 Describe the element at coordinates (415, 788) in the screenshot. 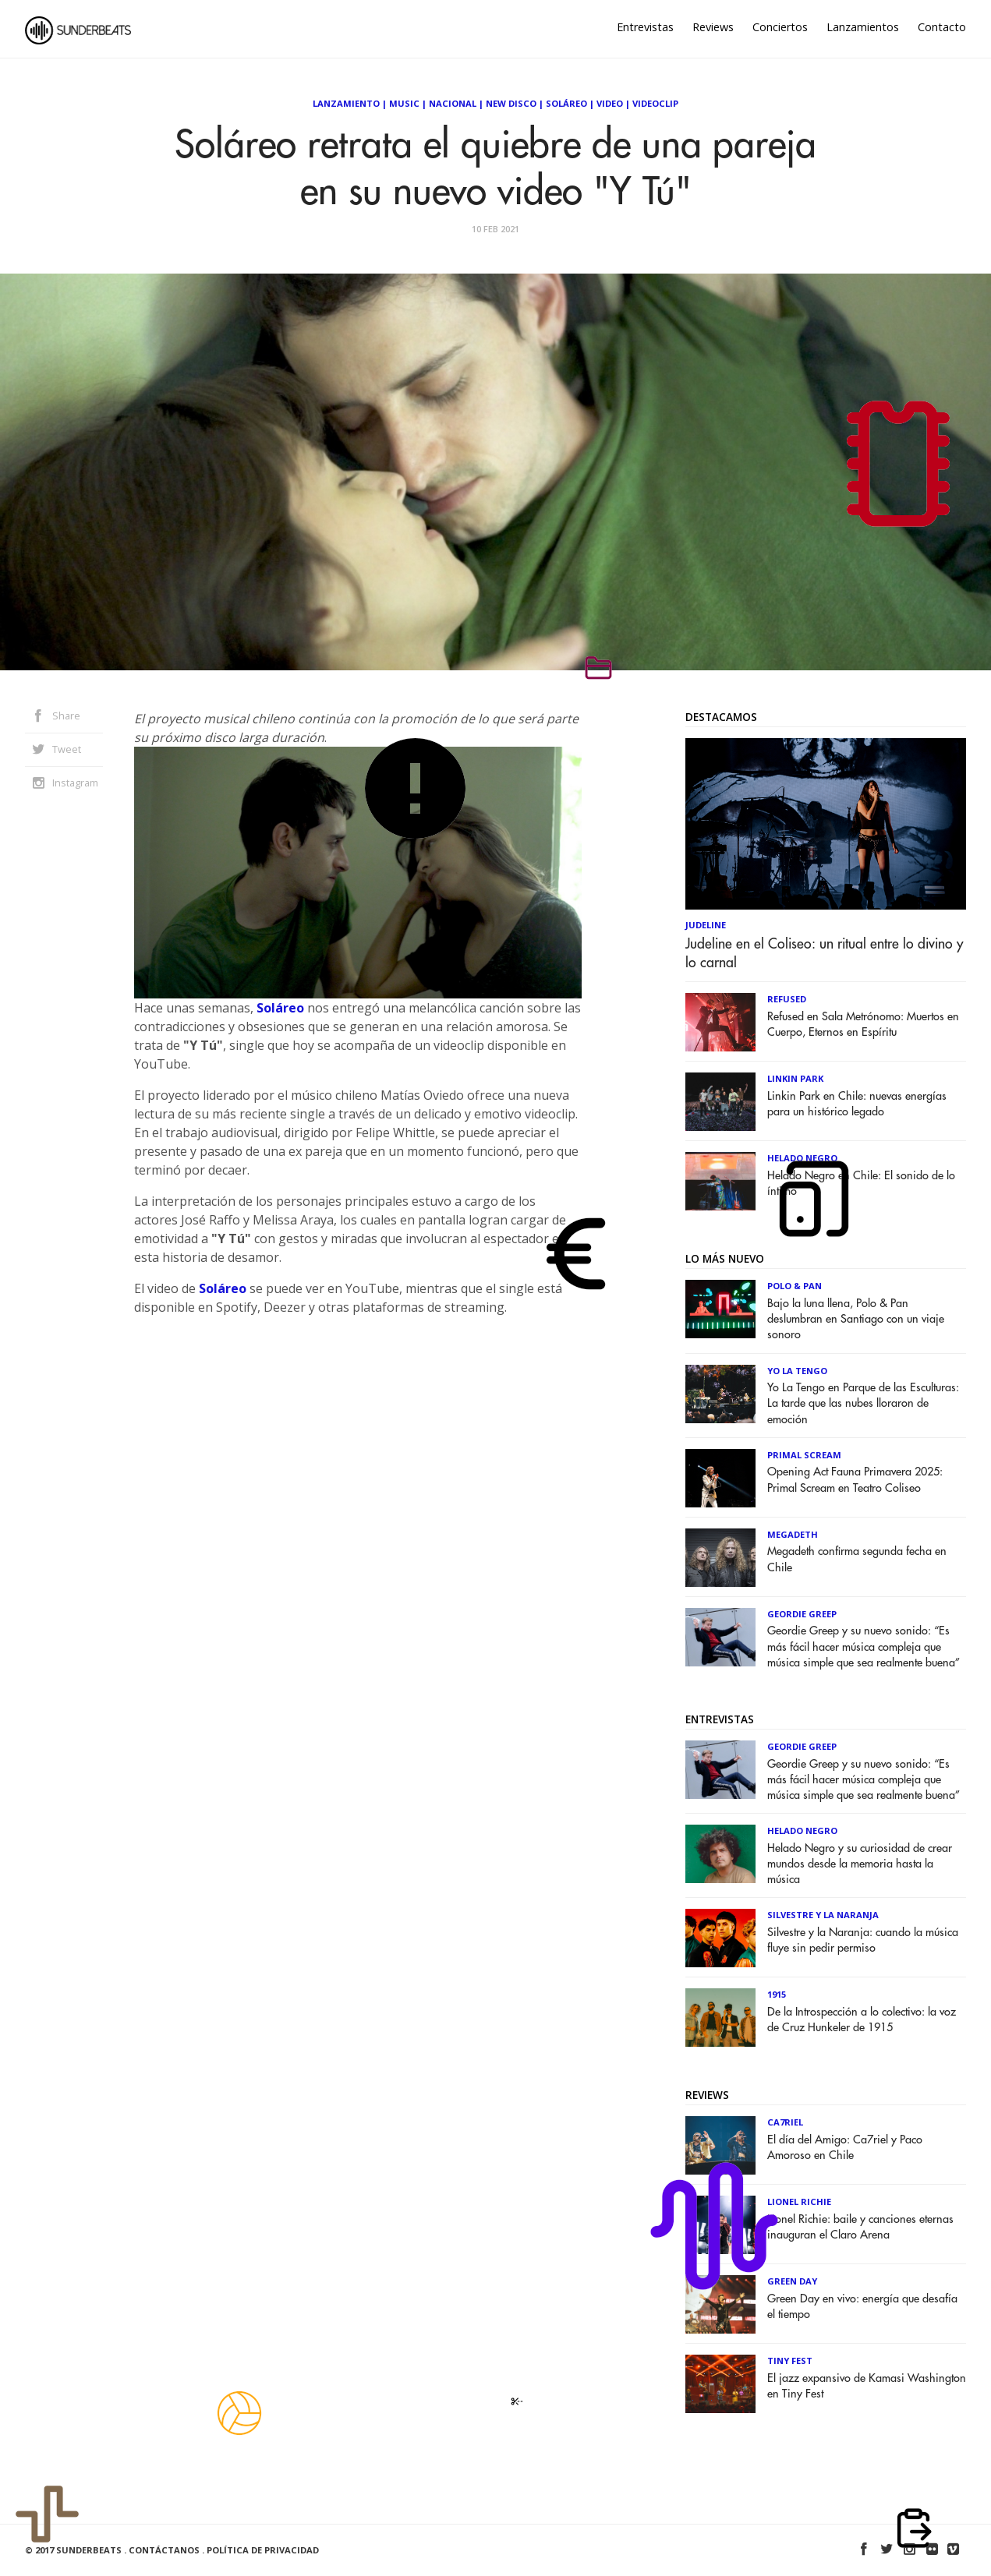

I see `indicates an error or warning state` at that location.